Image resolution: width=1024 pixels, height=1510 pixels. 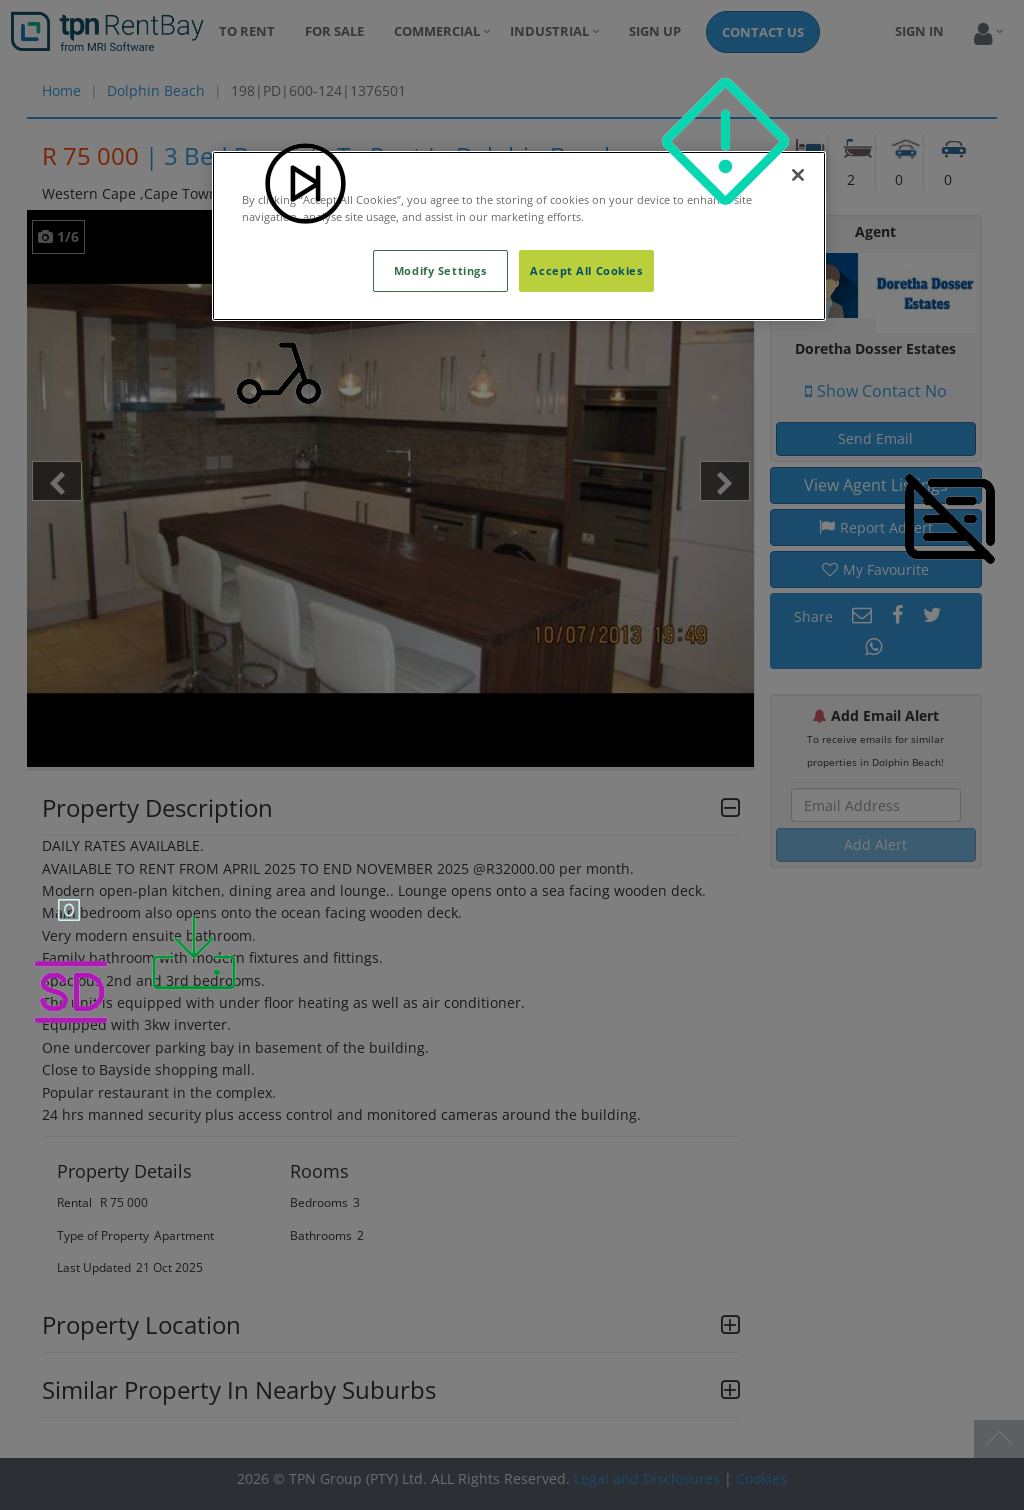 What do you see at coordinates (71, 992) in the screenshot?
I see `indicates standard definition video quality` at bounding box center [71, 992].